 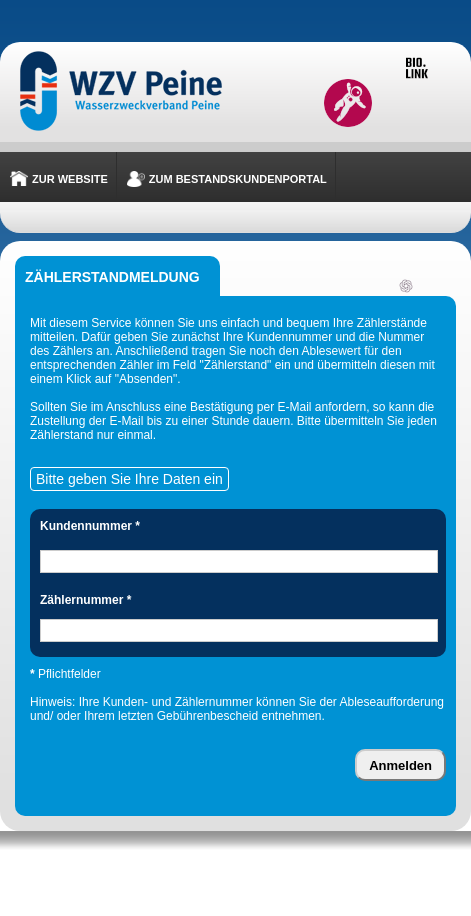 What do you see at coordinates (348, 103) in the screenshot?
I see `grav CMS platform logo` at bounding box center [348, 103].